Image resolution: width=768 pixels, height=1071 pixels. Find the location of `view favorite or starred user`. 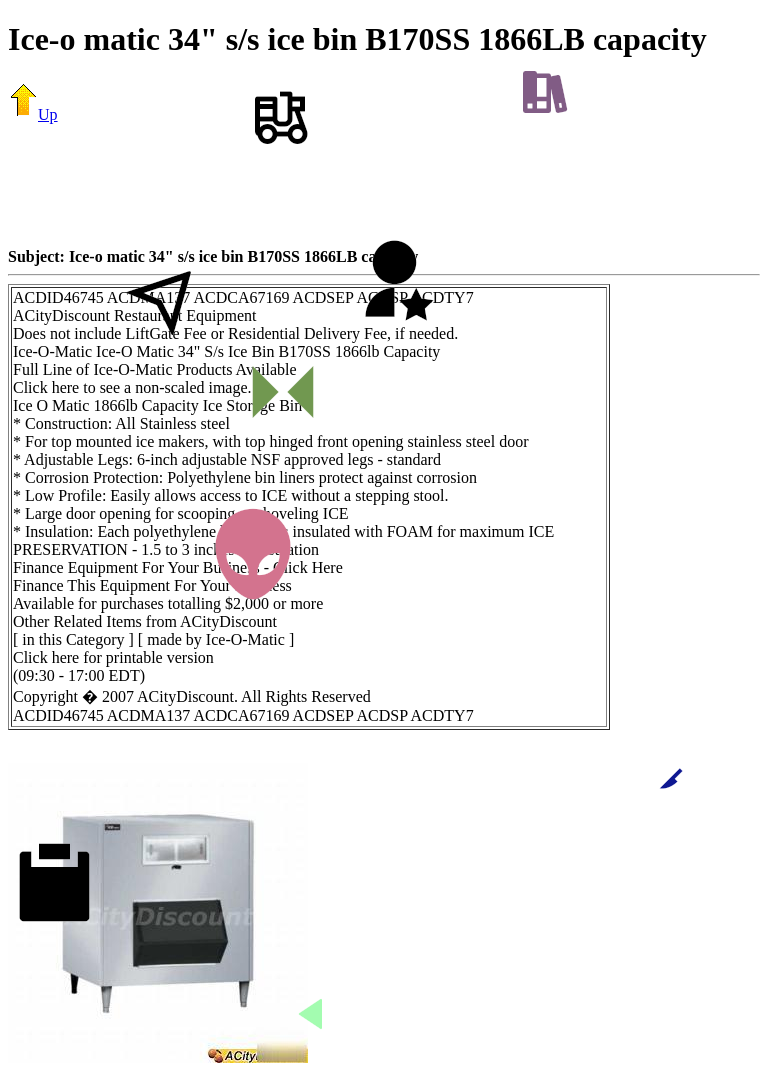

view favorite or starred user is located at coordinates (394, 280).